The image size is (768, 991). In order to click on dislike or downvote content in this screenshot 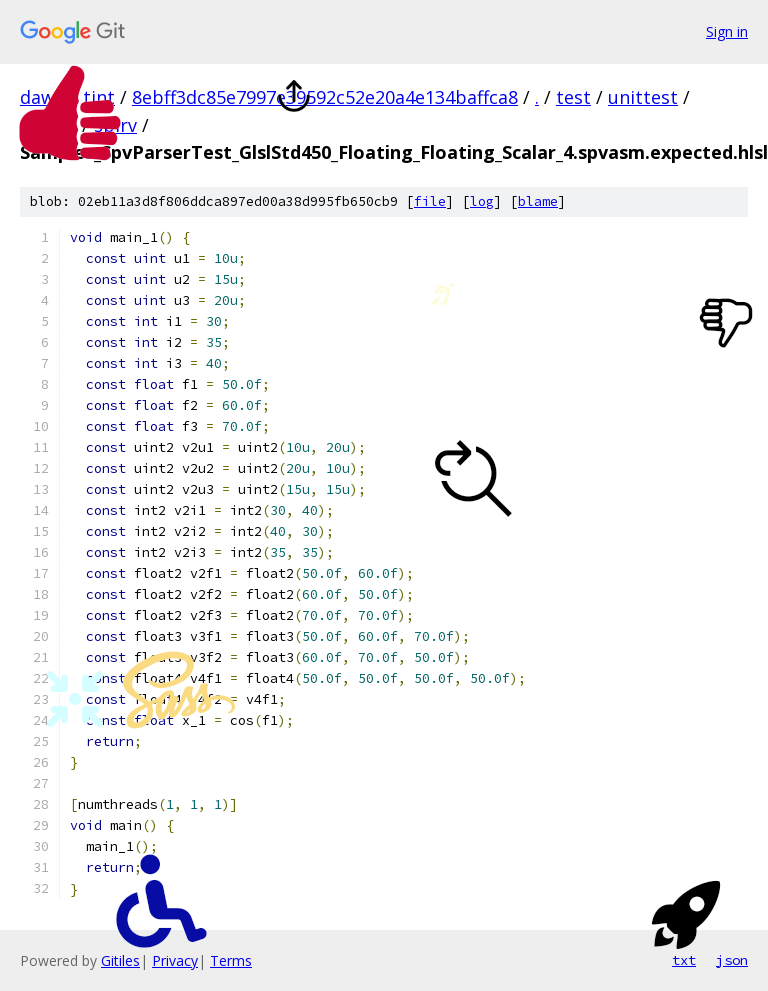, I will do `click(726, 323)`.